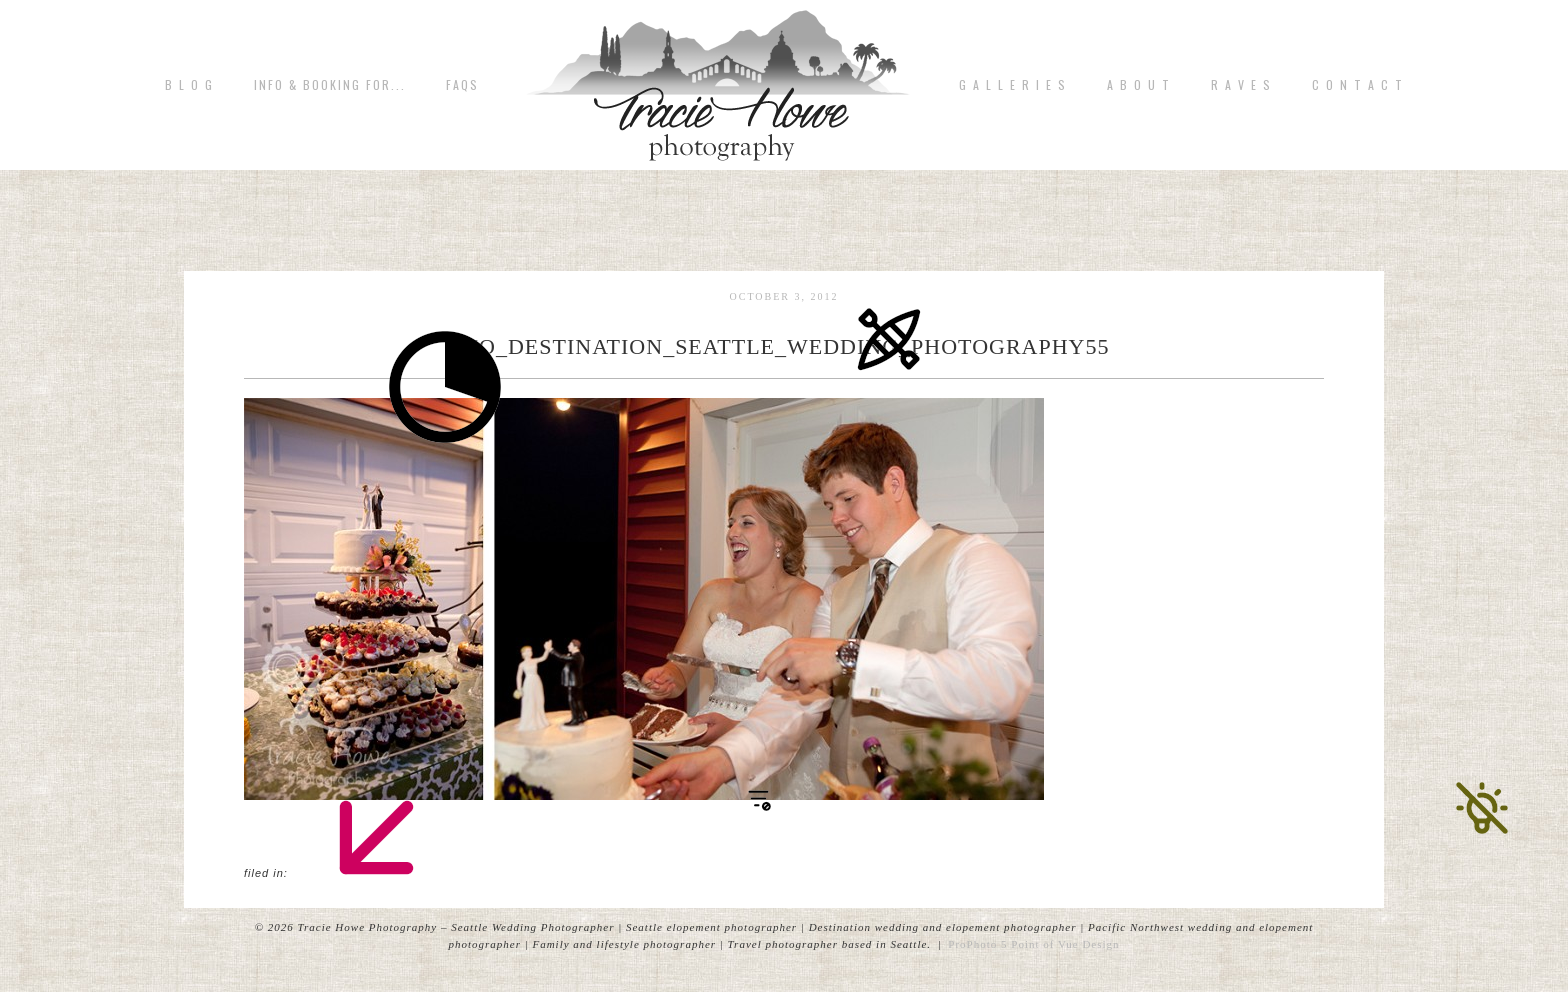 The height and width of the screenshot is (992, 1568). What do you see at coordinates (1482, 808) in the screenshot?
I see `disable light mode or brightness` at bounding box center [1482, 808].